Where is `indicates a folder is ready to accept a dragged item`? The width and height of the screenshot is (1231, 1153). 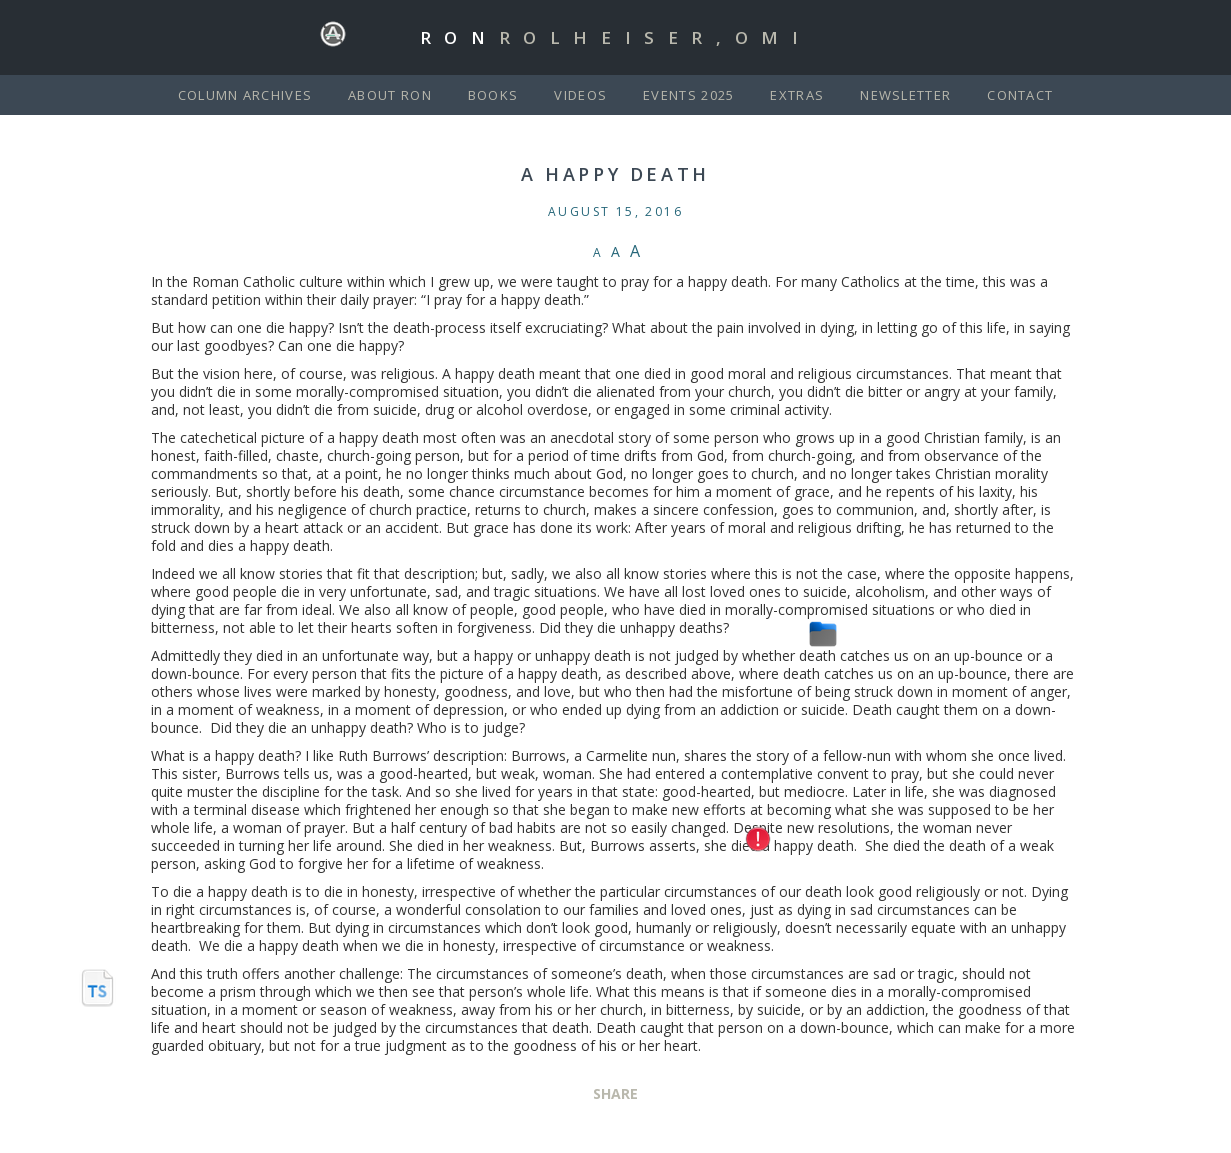 indicates a folder is ready to accept a dragged item is located at coordinates (823, 634).